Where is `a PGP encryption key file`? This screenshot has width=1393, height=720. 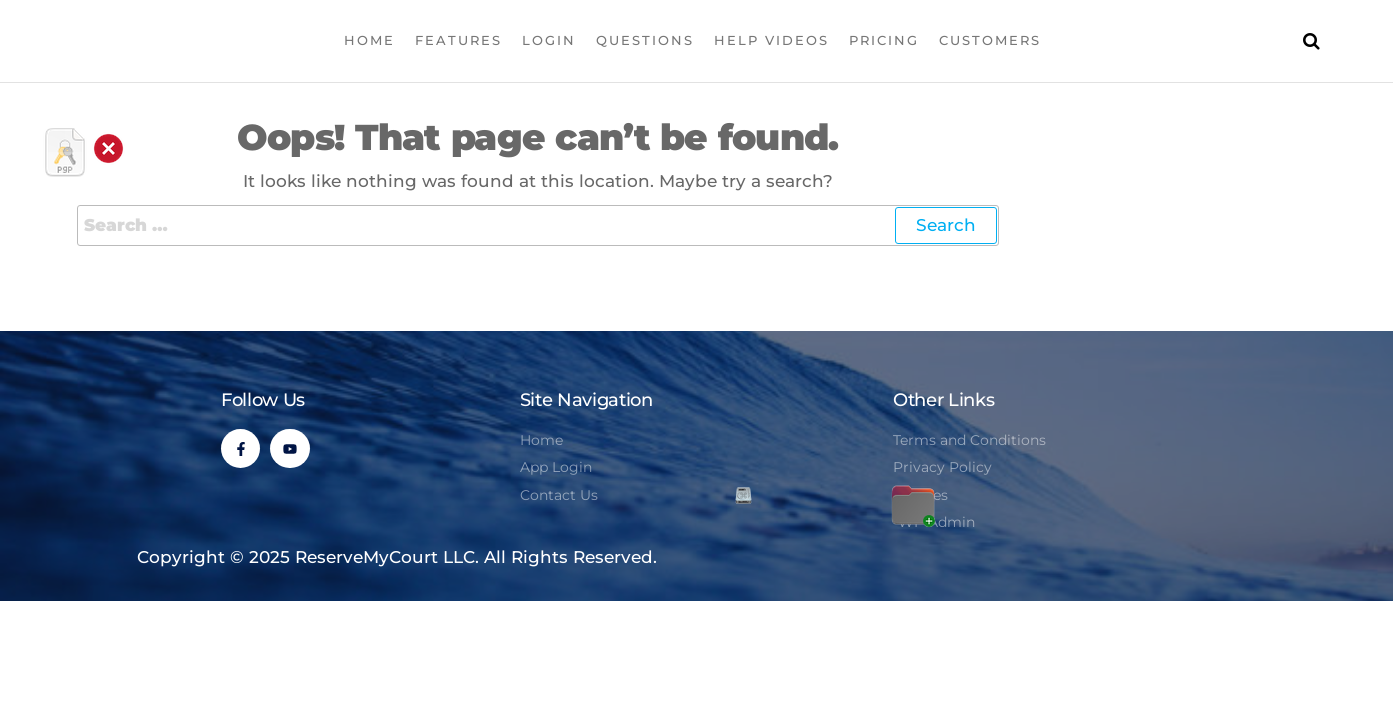
a PGP encryption key file is located at coordinates (65, 152).